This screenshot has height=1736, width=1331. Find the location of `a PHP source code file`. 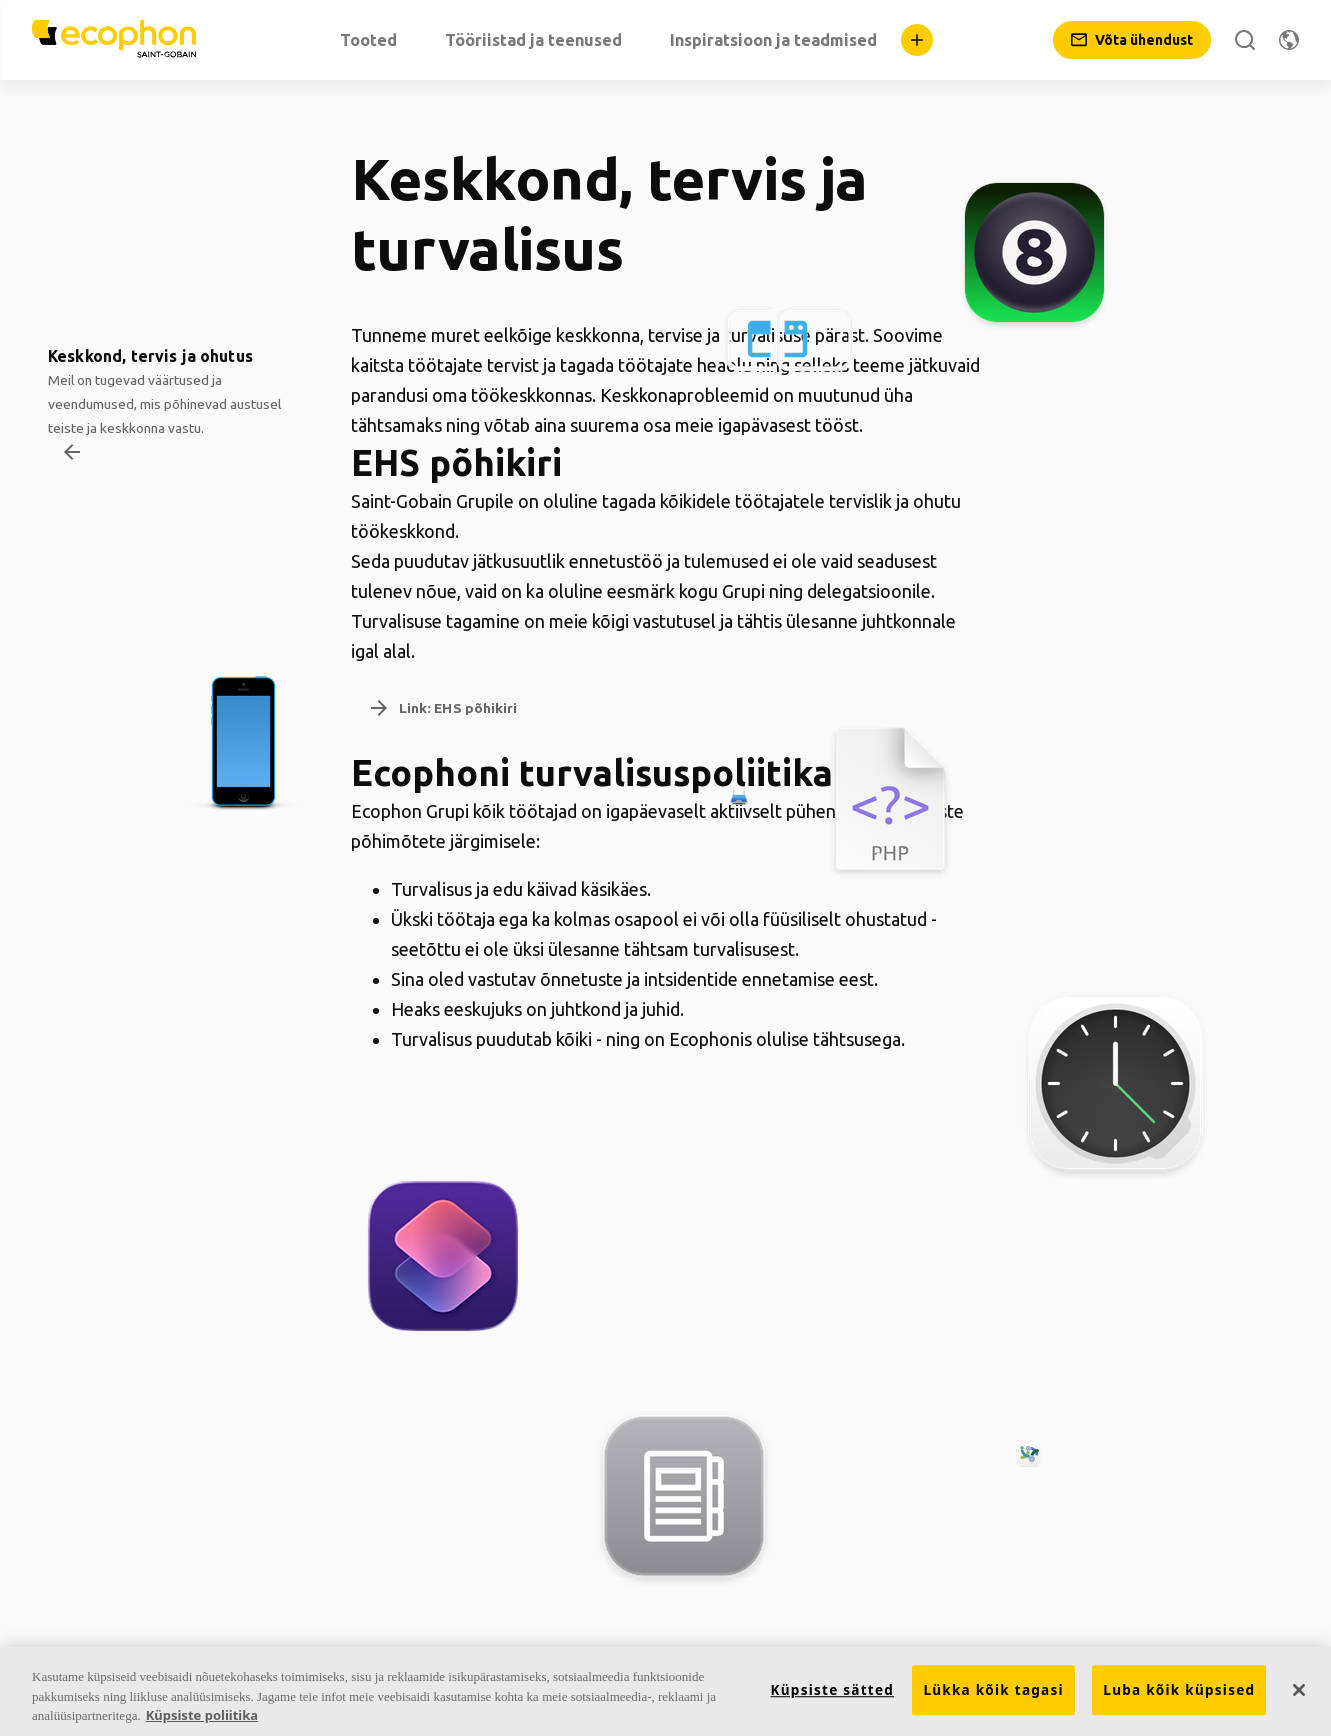

a PHP source code file is located at coordinates (890, 801).